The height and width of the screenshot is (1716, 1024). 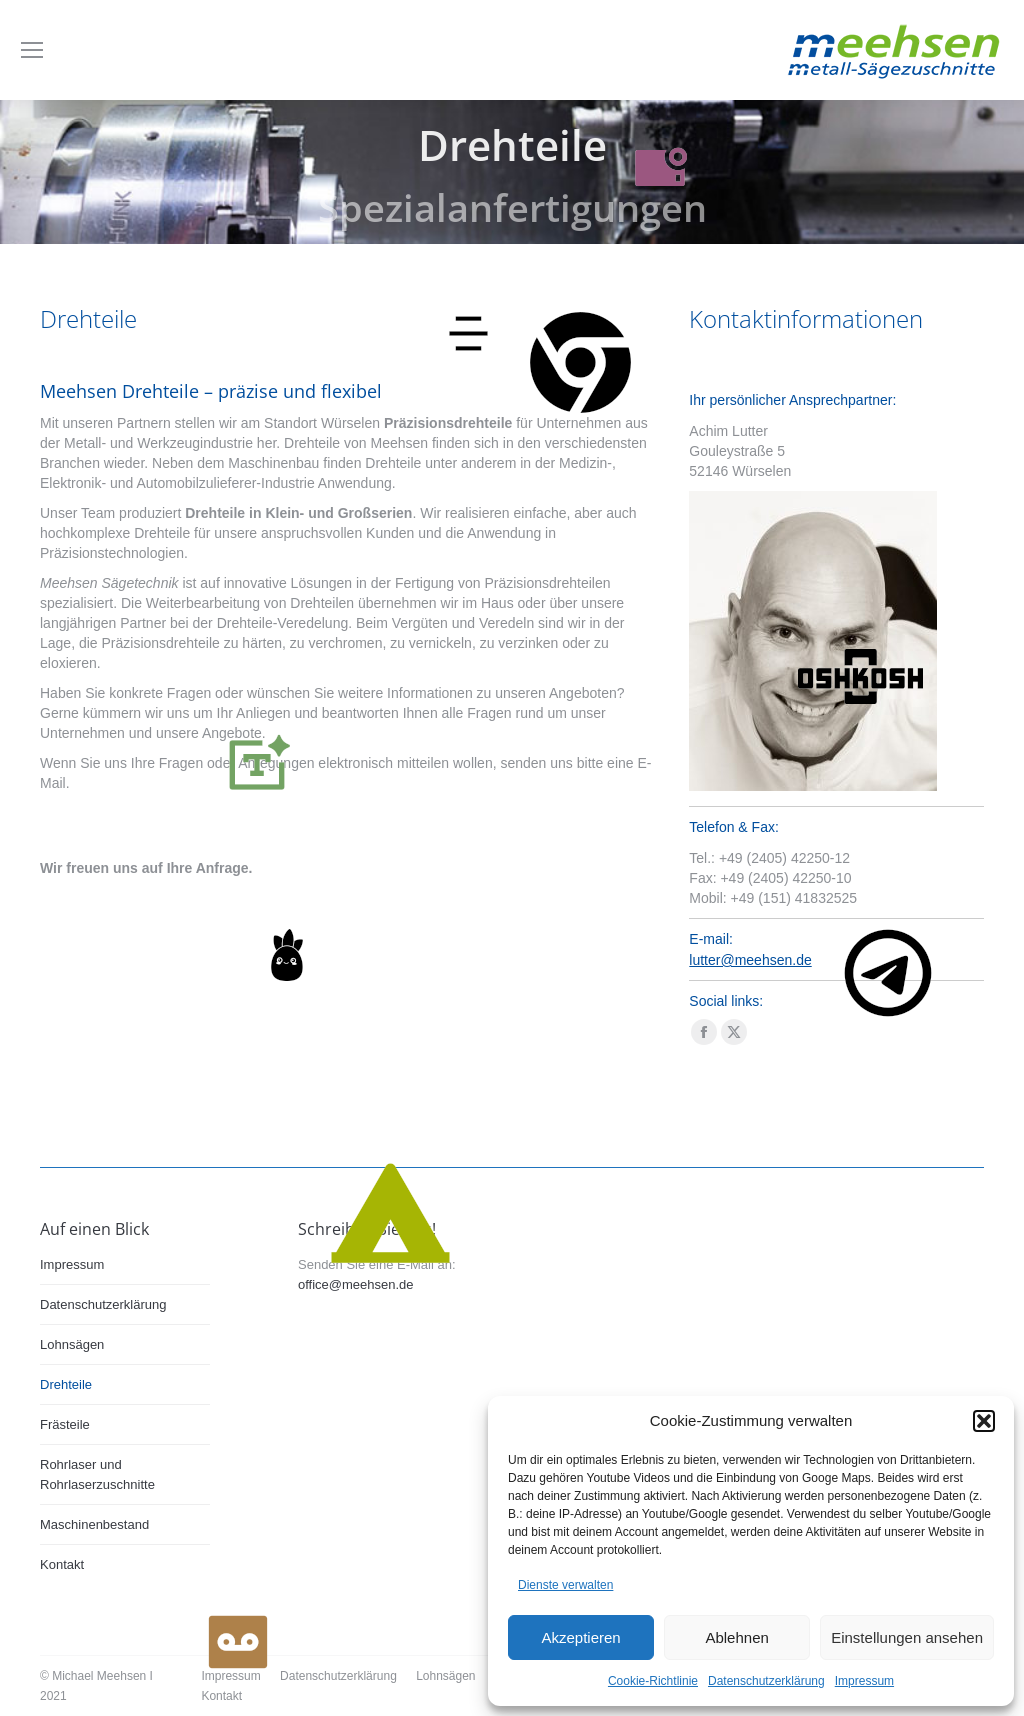 What do you see at coordinates (287, 955) in the screenshot?
I see `pinia state management library logo` at bounding box center [287, 955].